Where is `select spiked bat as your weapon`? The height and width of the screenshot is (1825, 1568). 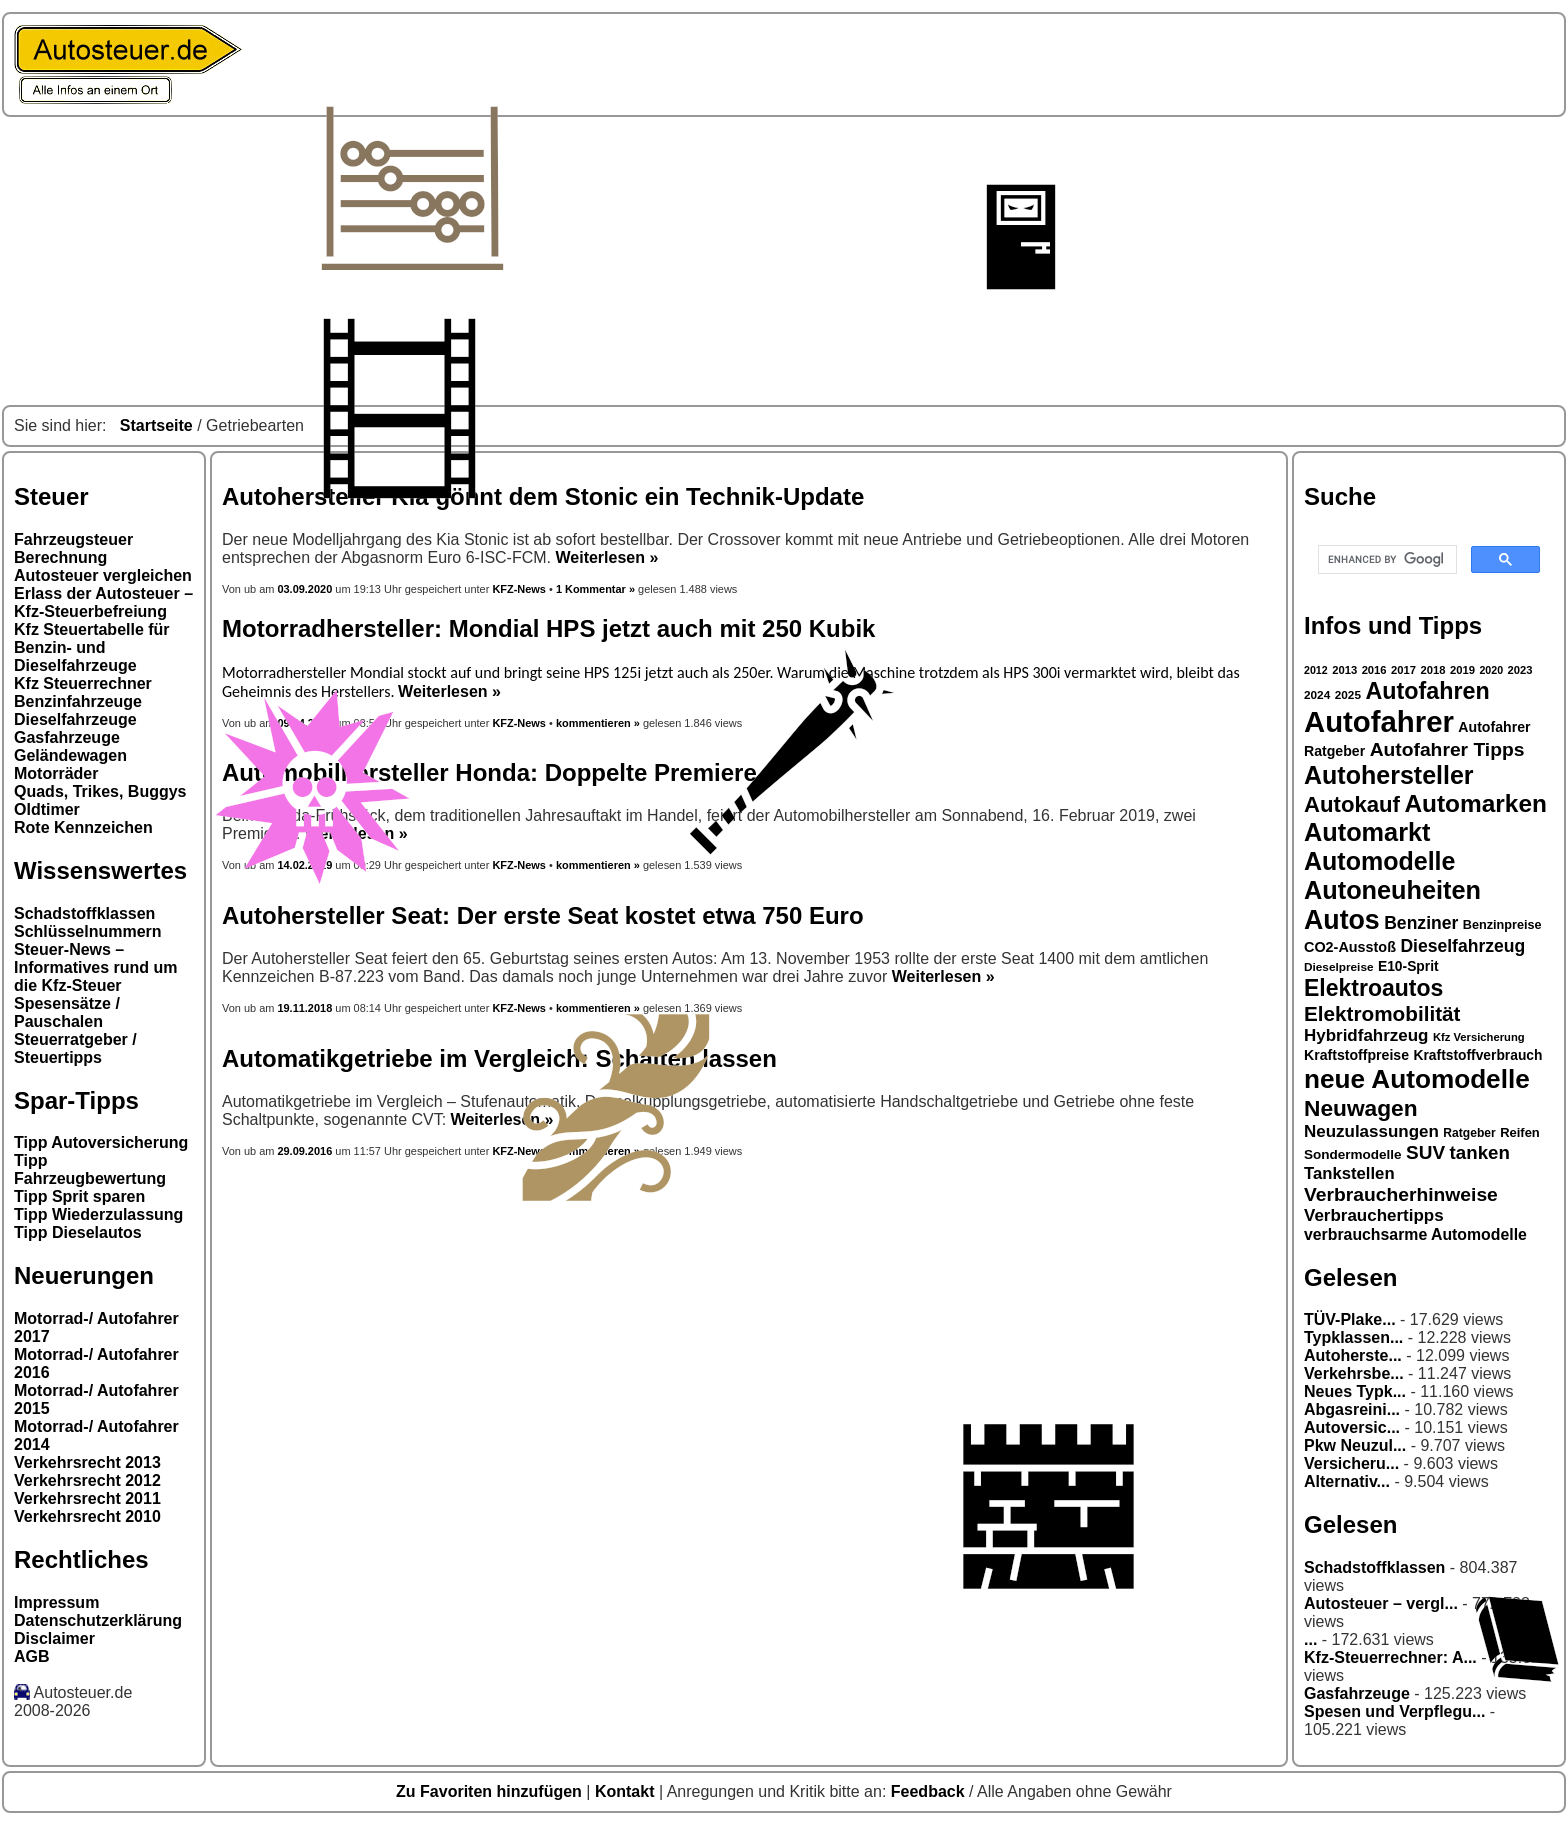 select spiked bat as your weapon is located at coordinates (792, 752).